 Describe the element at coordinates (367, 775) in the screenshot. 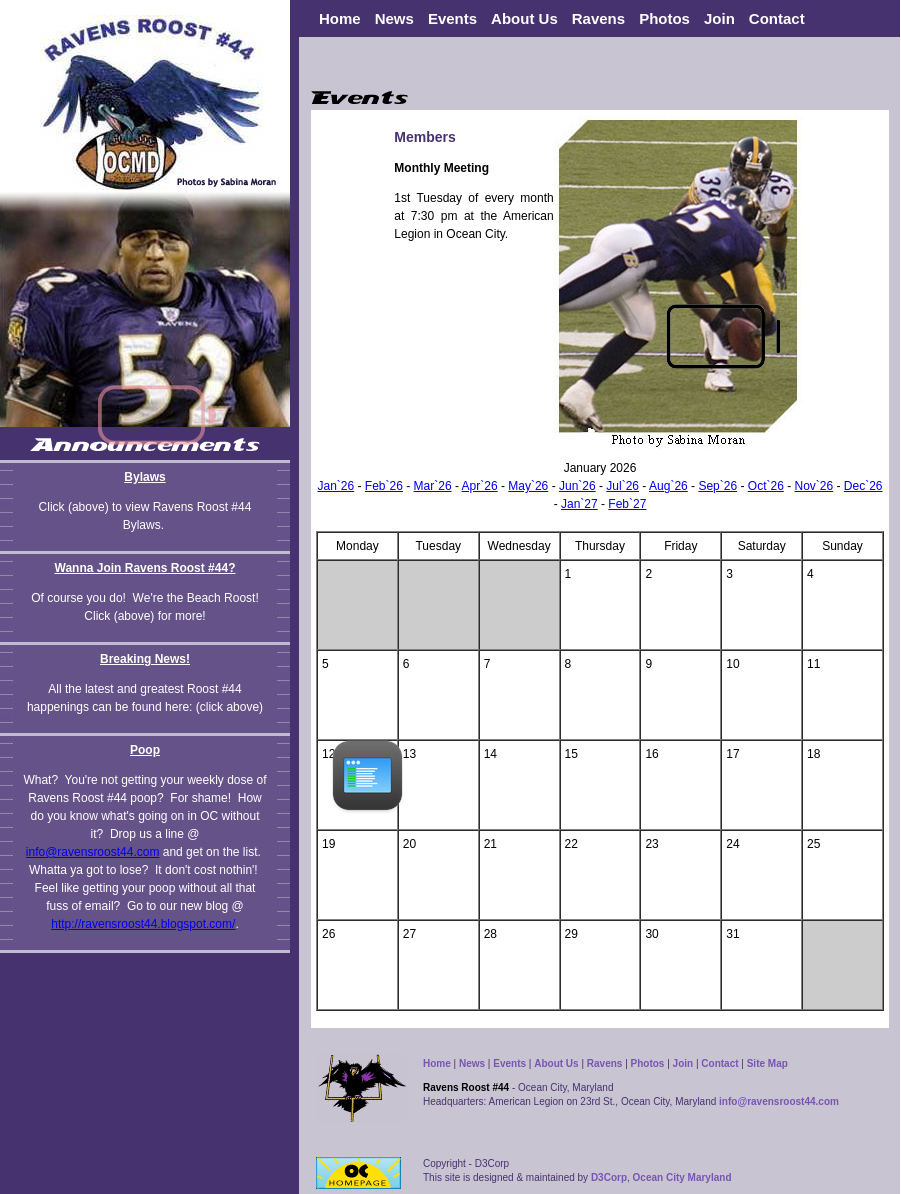

I see `open system startup preferences` at that location.